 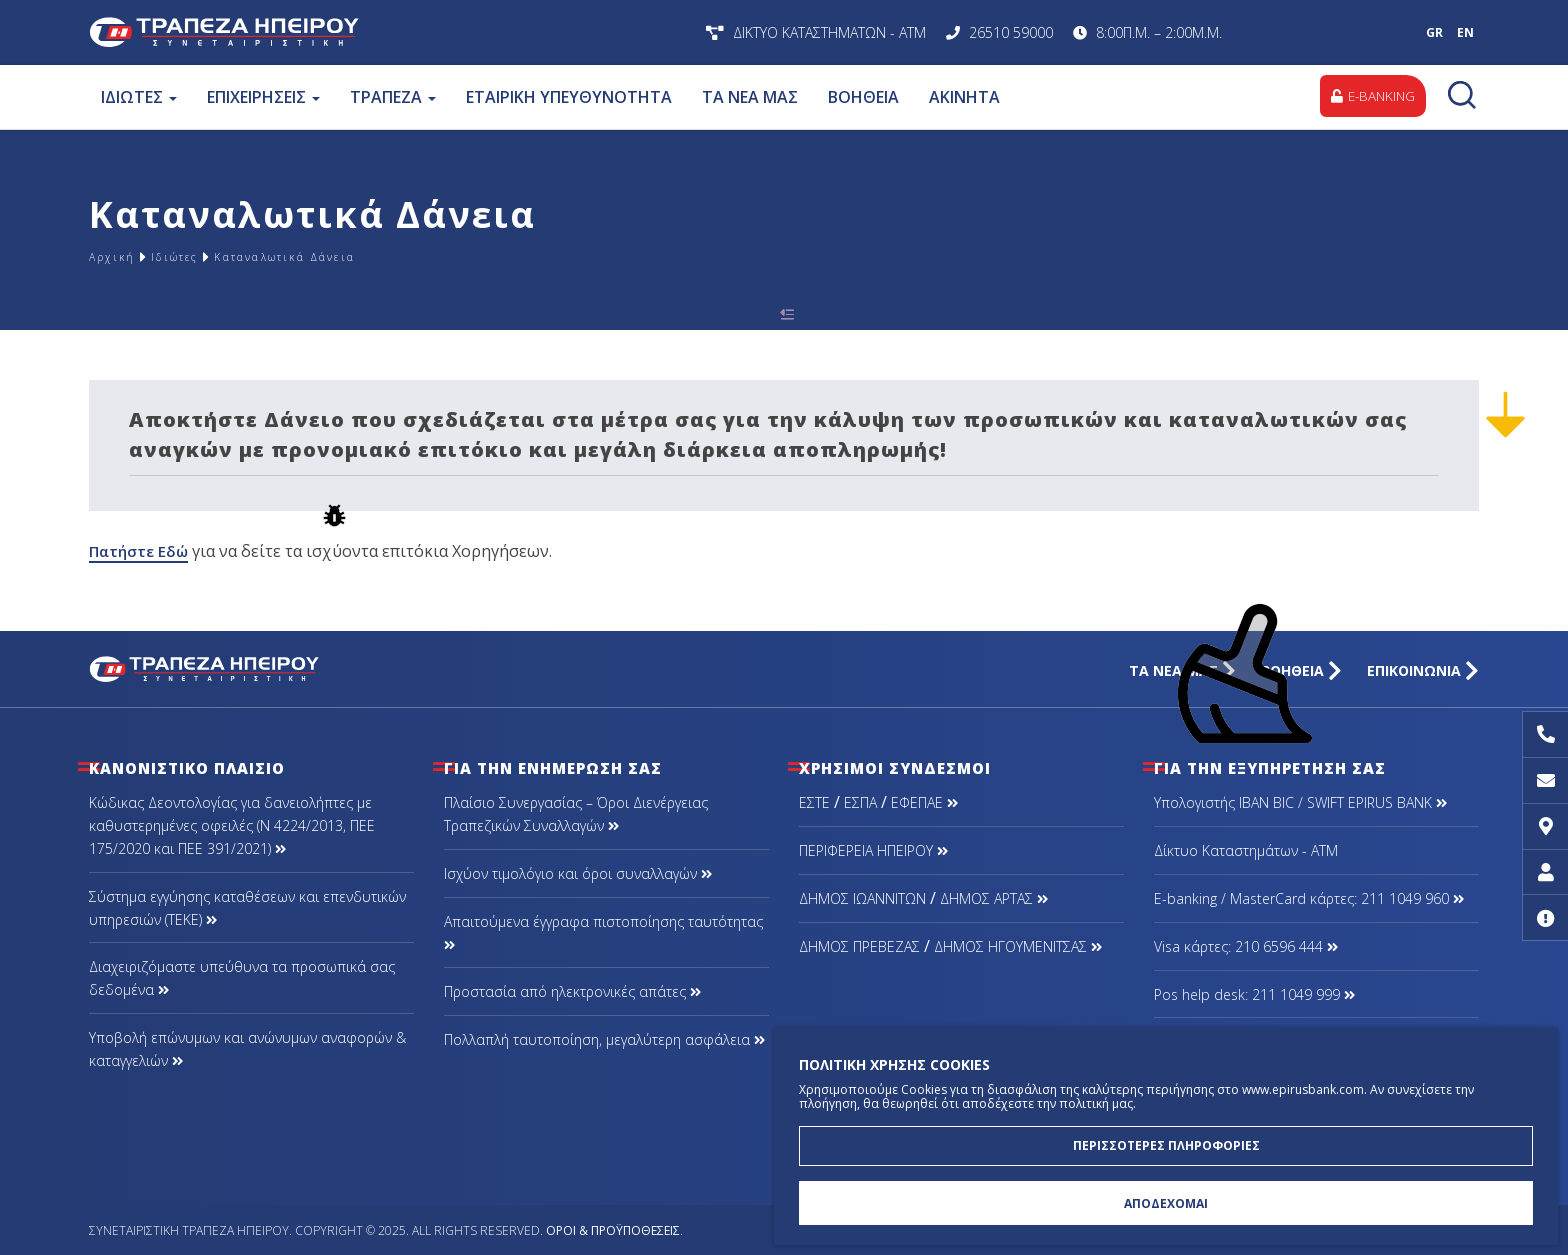 What do you see at coordinates (787, 314) in the screenshot?
I see `decrease text indentation` at bounding box center [787, 314].